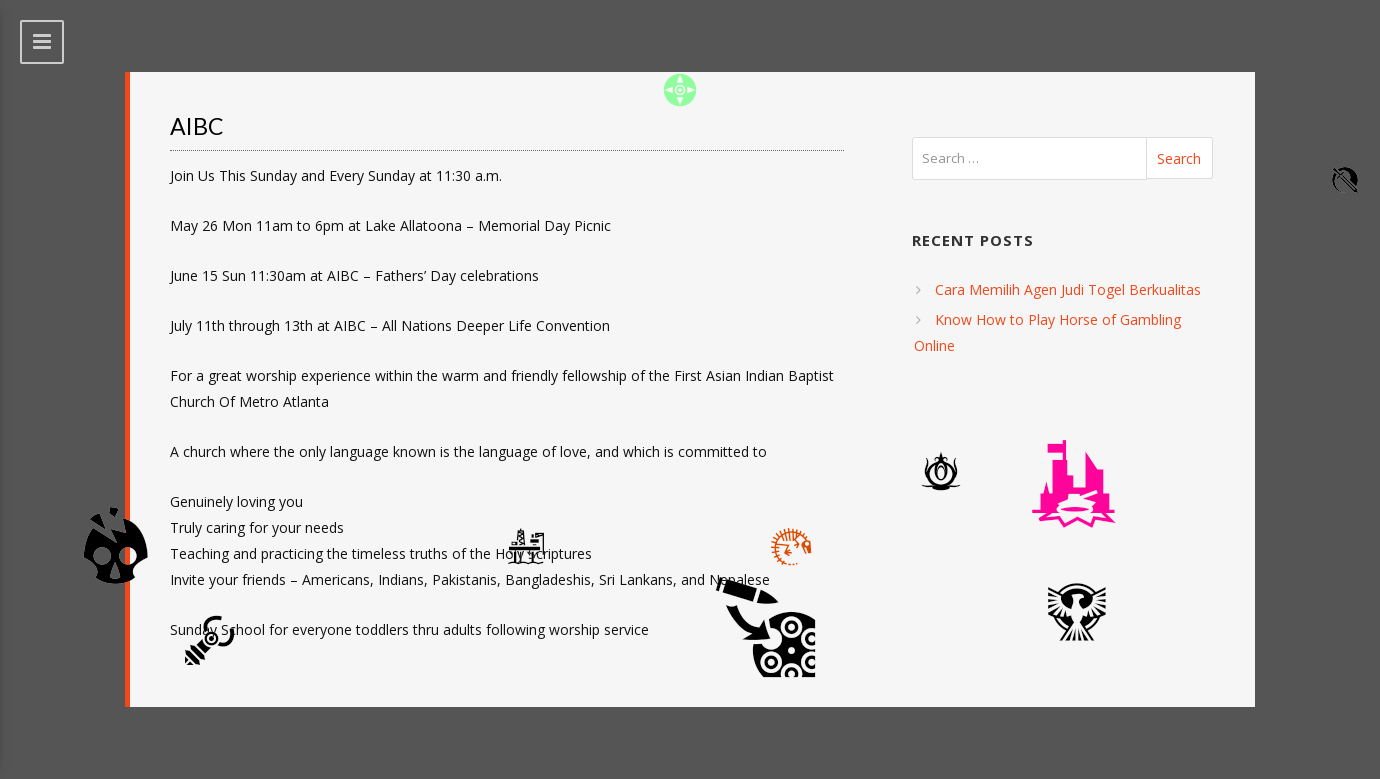  What do you see at coordinates (1077, 612) in the screenshot?
I see `condor or eagle emblem representing a faction or team` at bounding box center [1077, 612].